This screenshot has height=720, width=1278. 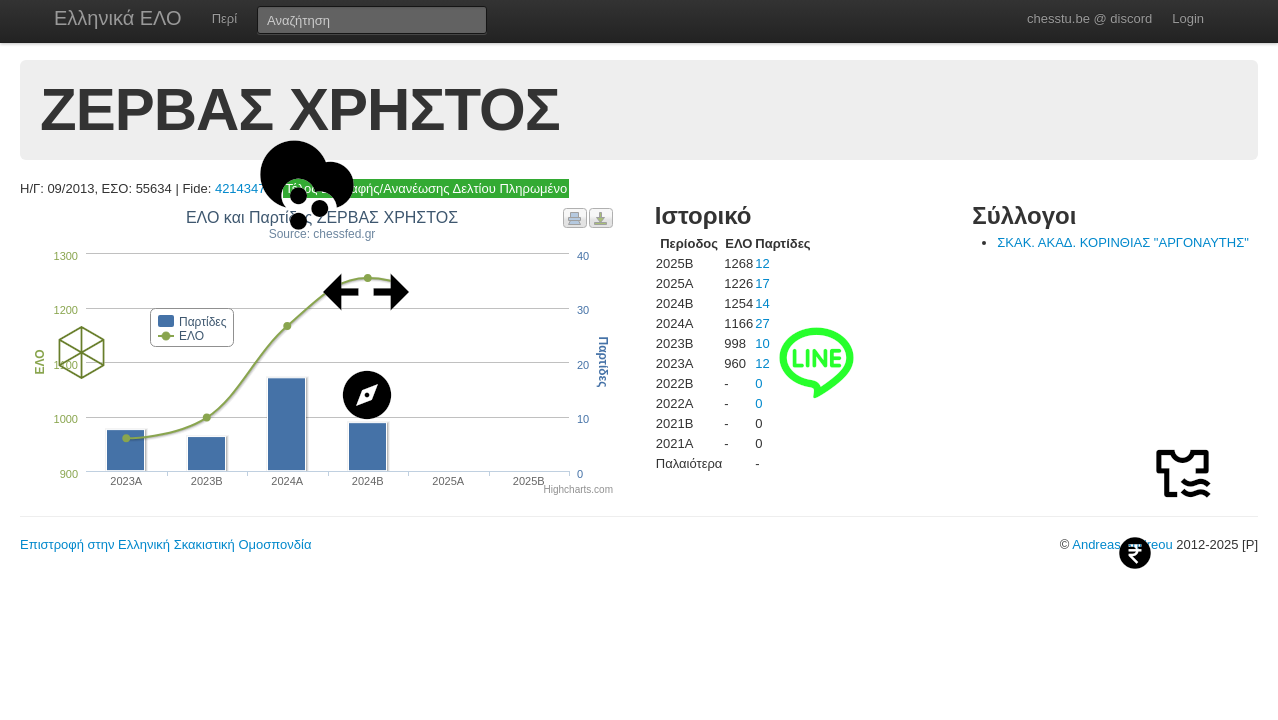 What do you see at coordinates (367, 395) in the screenshot?
I see `open compass or navigation app` at bounding box center [367, 395].